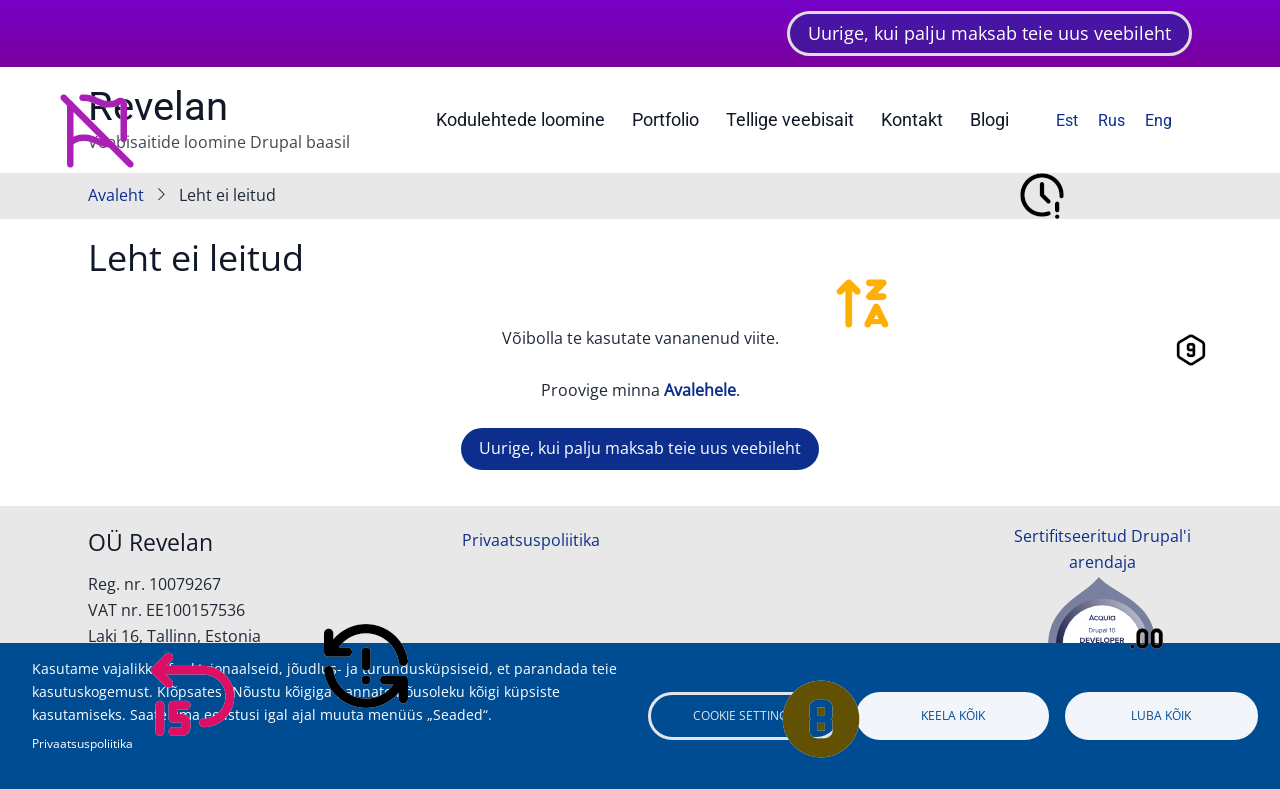  What do you see at coordinates (190, 696) in the screenshot?
I see `skip back 15 seconds in media playback` at bounding box center [190, 696].